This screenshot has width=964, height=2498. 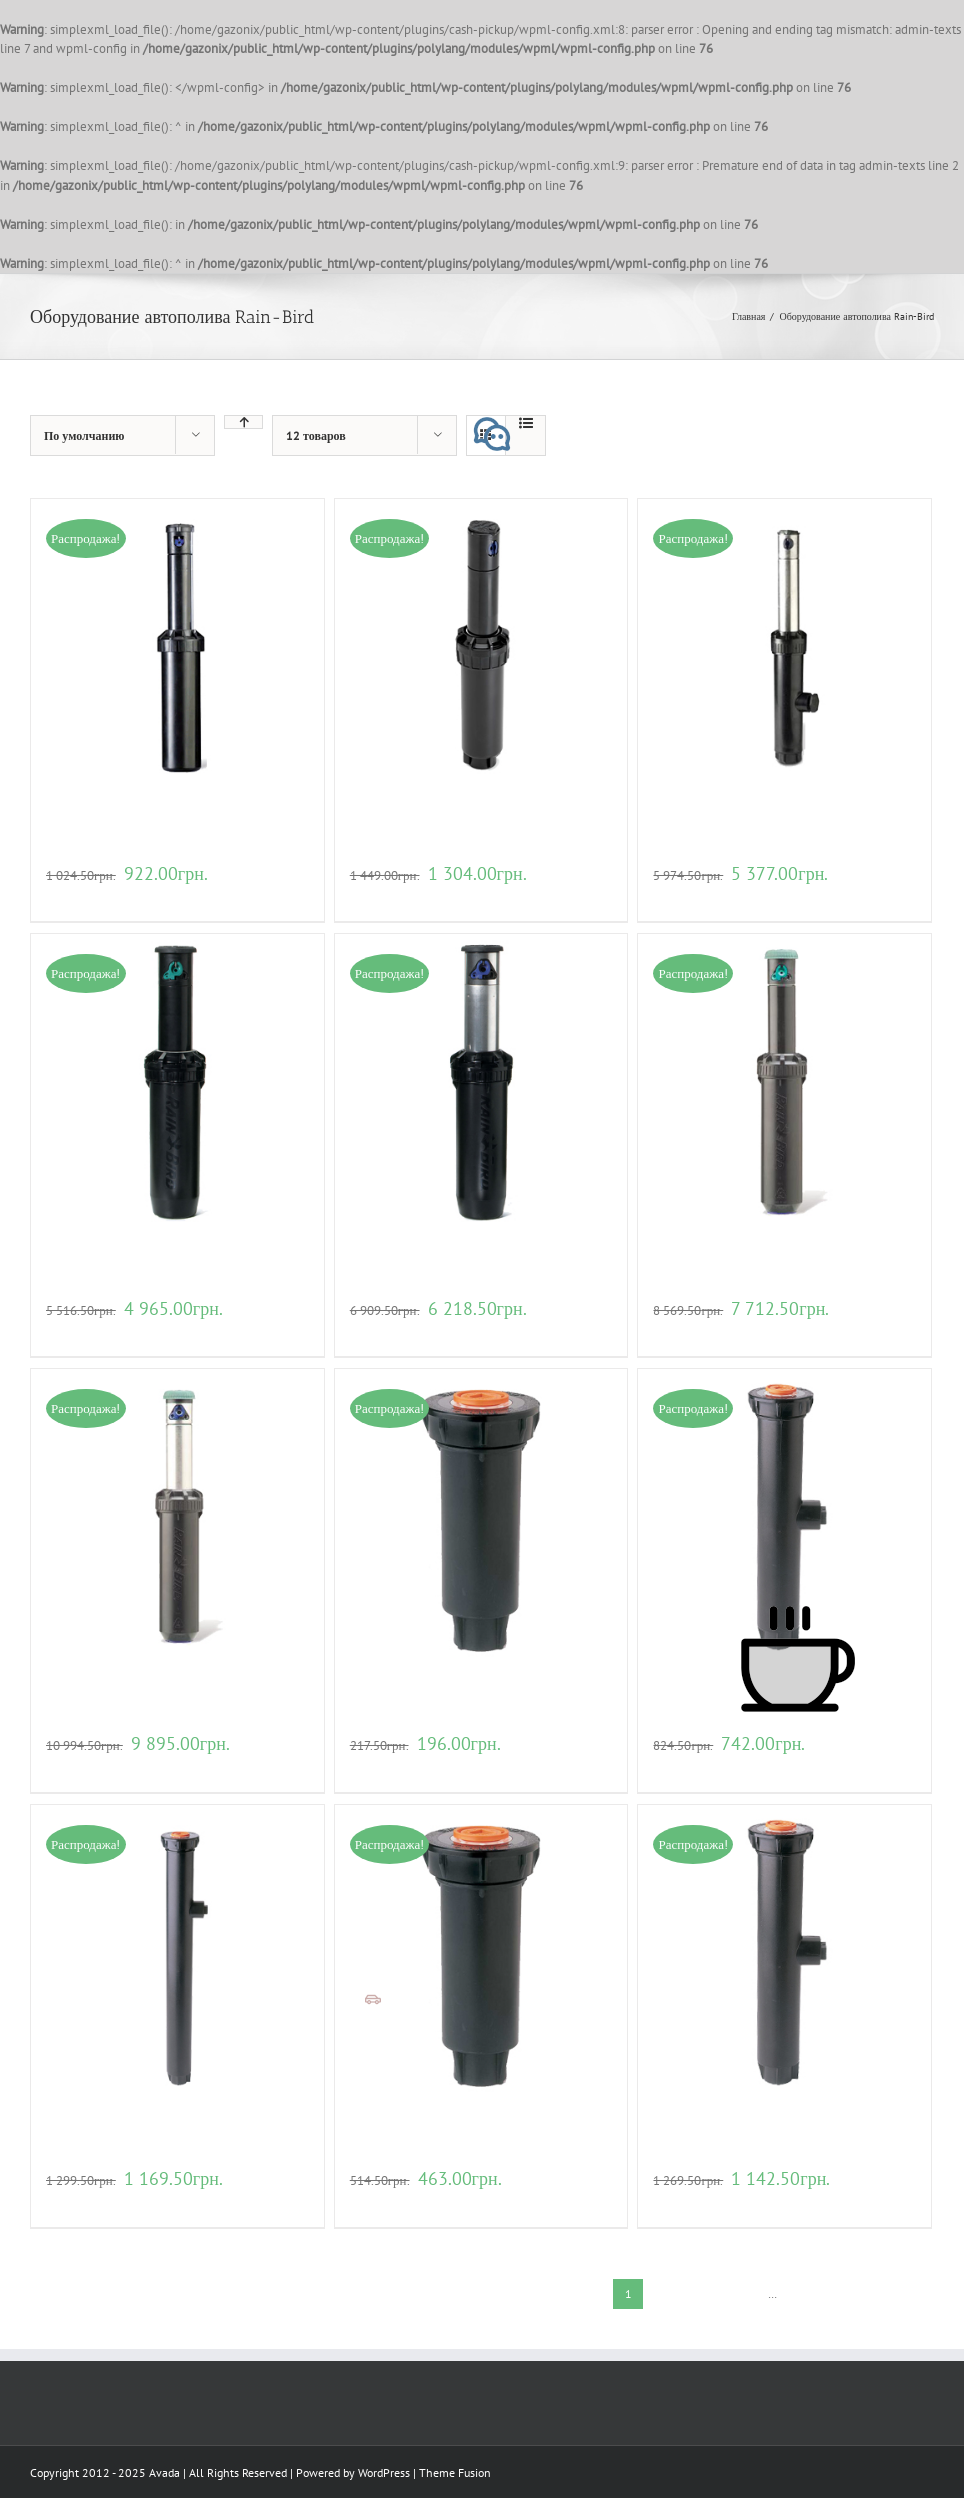 What do you see at coordinates (492, 434) in the screenshot?
I see `open wechat messaging app` at bounding box center [492, 434].